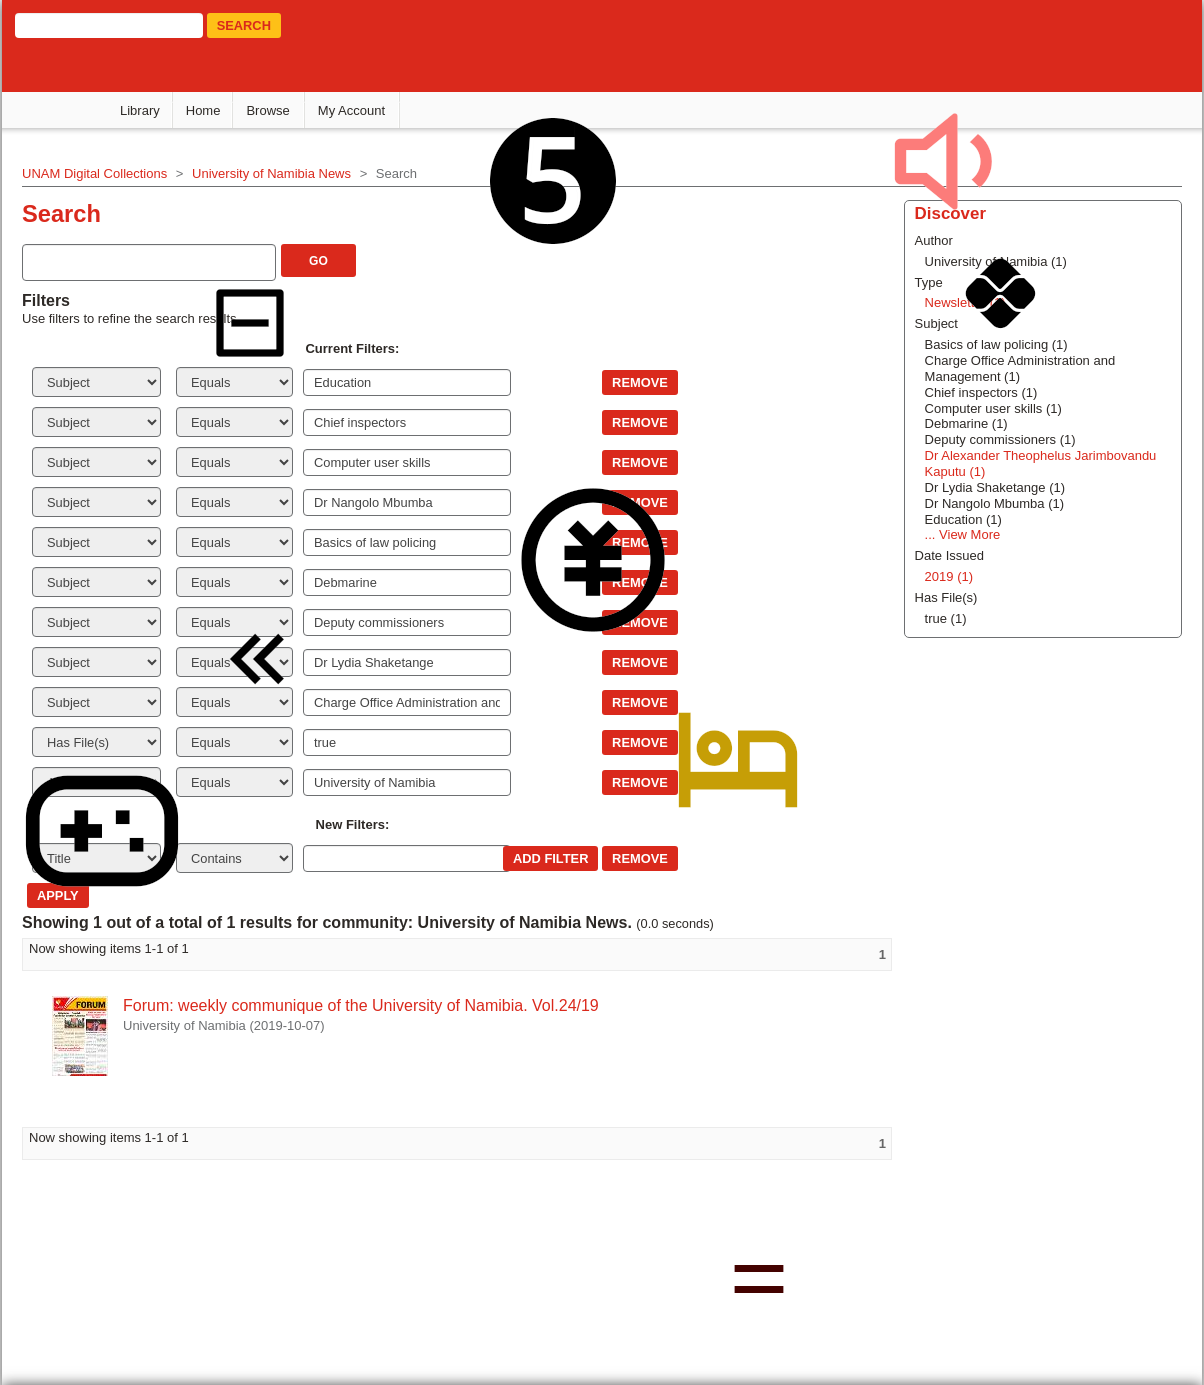 The height and width of the screenshot is (1385, 1204). Describe the element at coordinates (259, 659) in the screenshot. I see `go back to the beginning` at that location.